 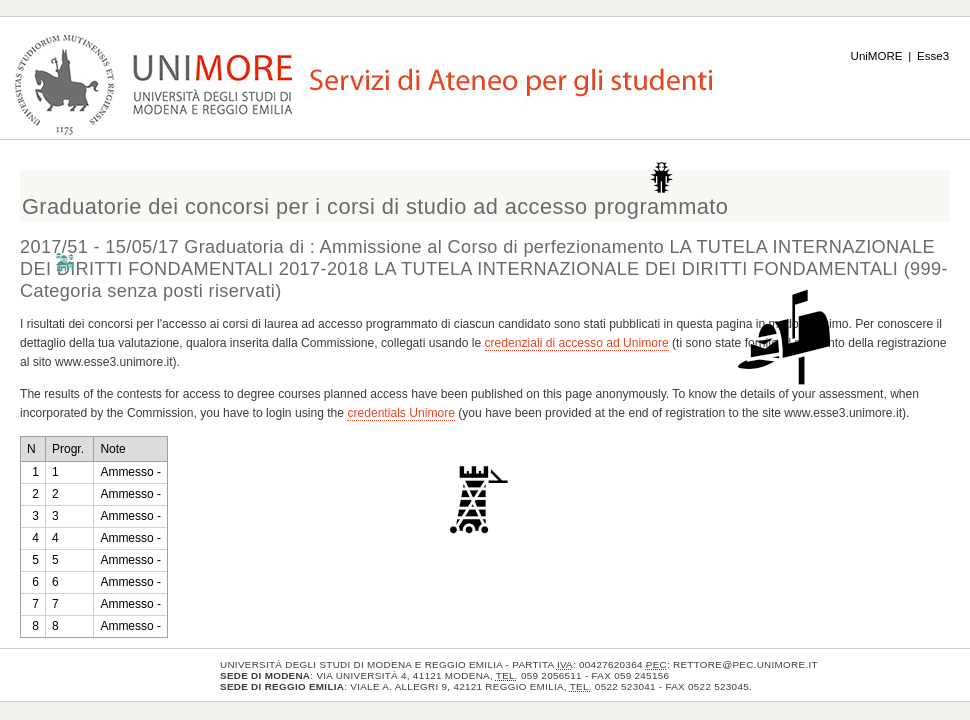 What do you see at coordinates (661, 177) in the screenshot?
I see `equip spiked armor to your character` at bounding box center [661, 177].